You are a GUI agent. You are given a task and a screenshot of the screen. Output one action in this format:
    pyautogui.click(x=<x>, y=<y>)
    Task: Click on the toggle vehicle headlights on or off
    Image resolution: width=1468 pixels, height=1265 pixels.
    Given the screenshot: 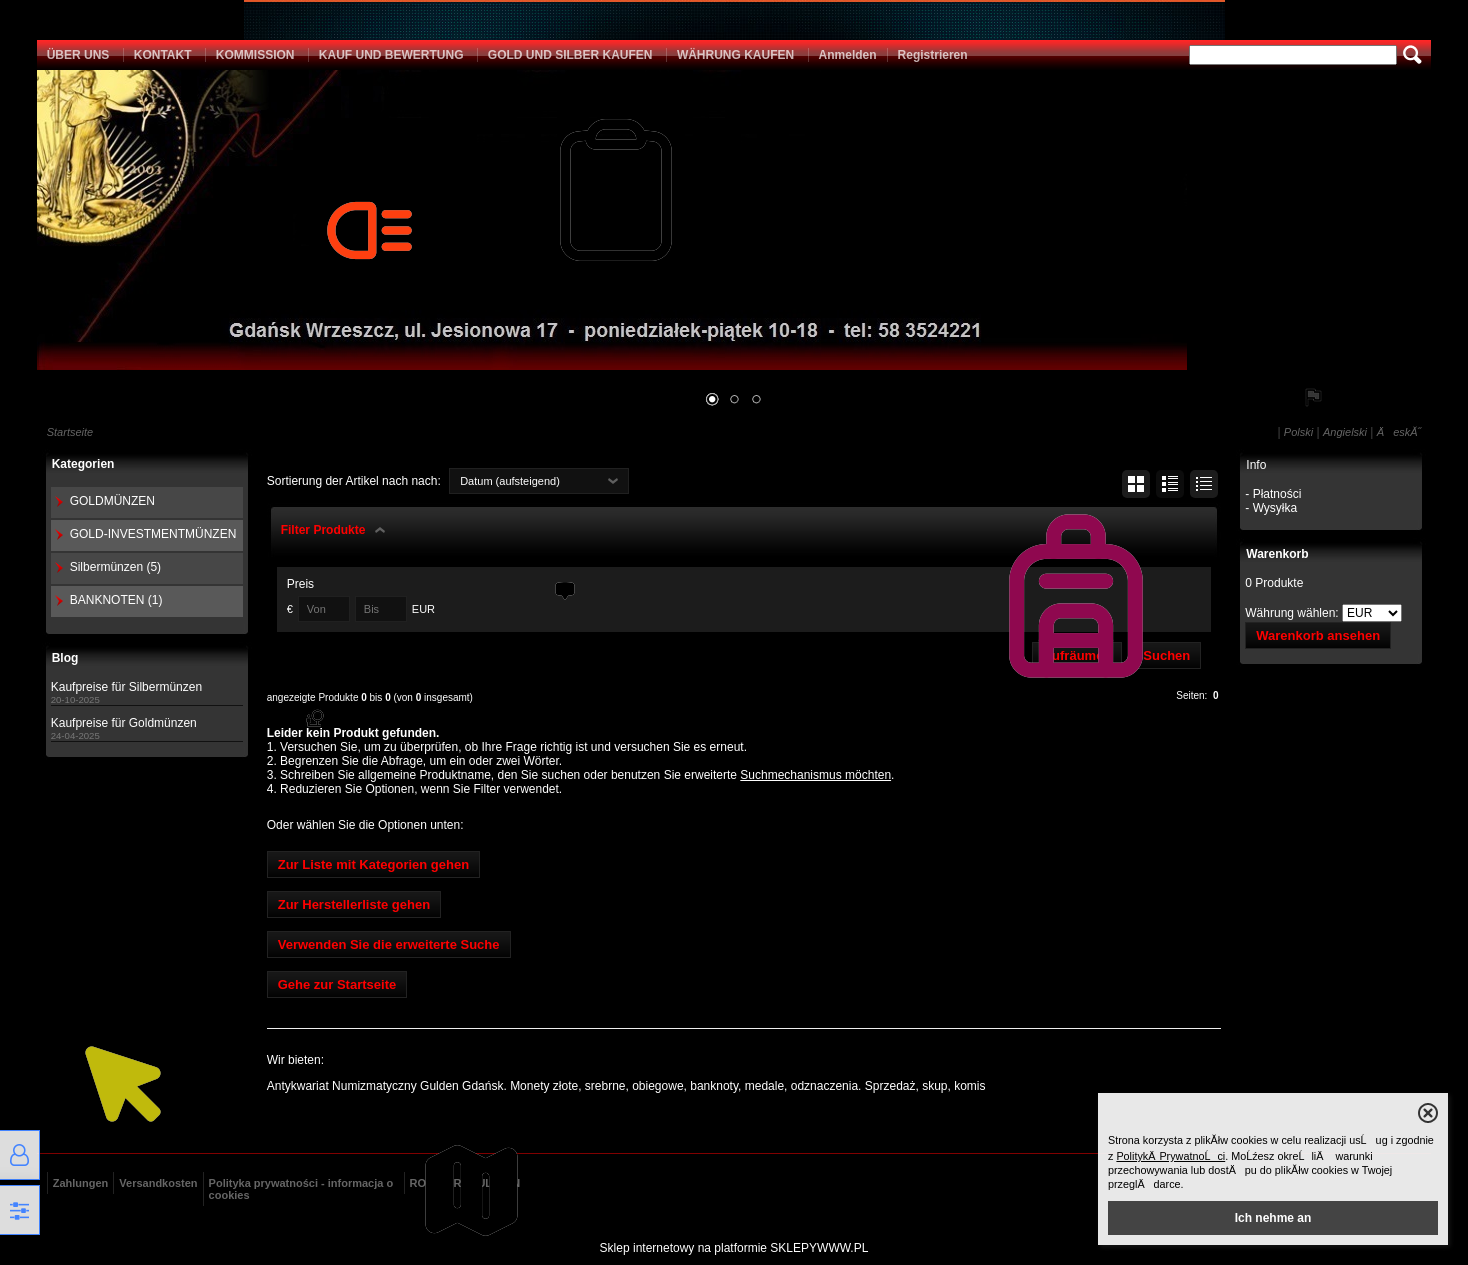 What is the action you would take?
    pyautogui.click(x=369, y=230)
    